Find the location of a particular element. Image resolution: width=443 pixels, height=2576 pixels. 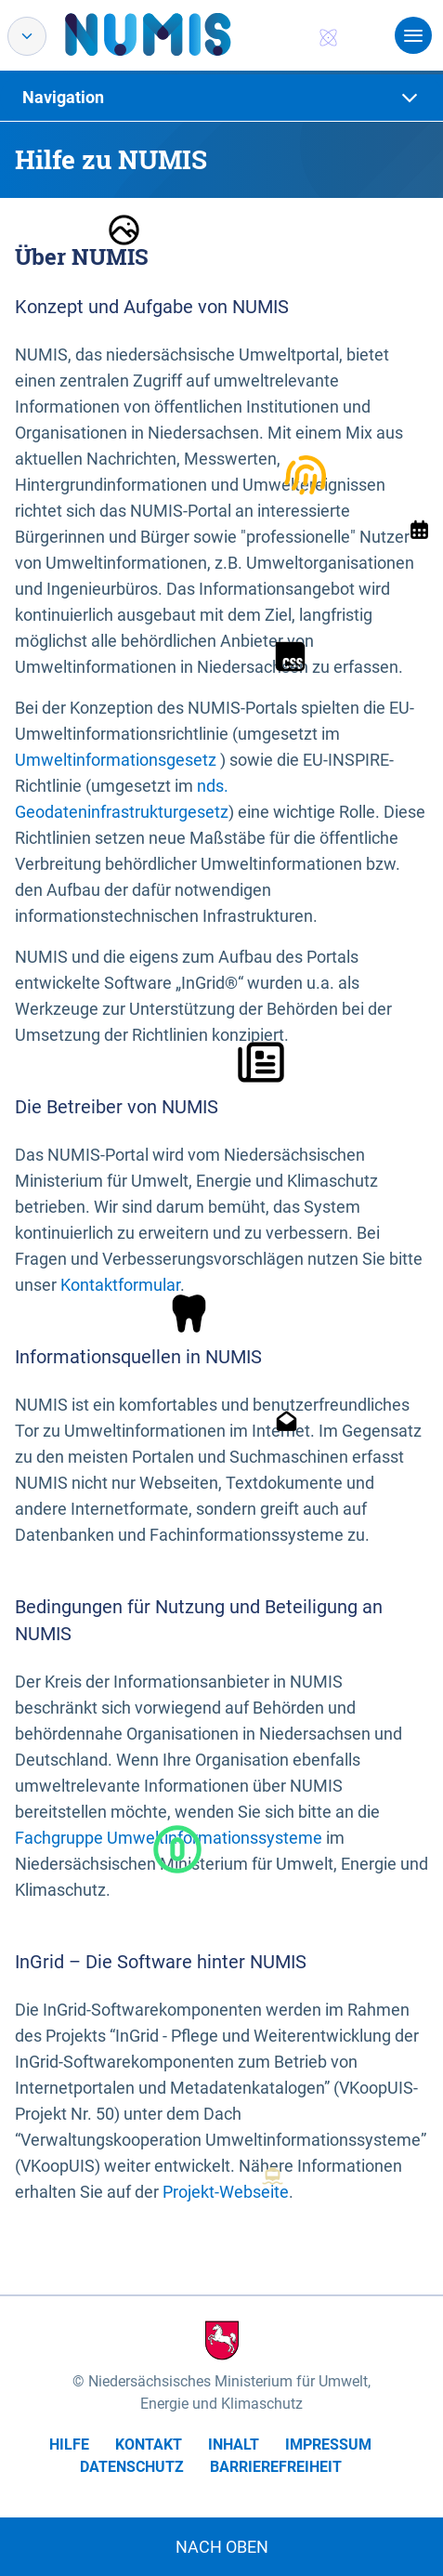

view calendar with scheduled events is located at coordinates (419, 530).